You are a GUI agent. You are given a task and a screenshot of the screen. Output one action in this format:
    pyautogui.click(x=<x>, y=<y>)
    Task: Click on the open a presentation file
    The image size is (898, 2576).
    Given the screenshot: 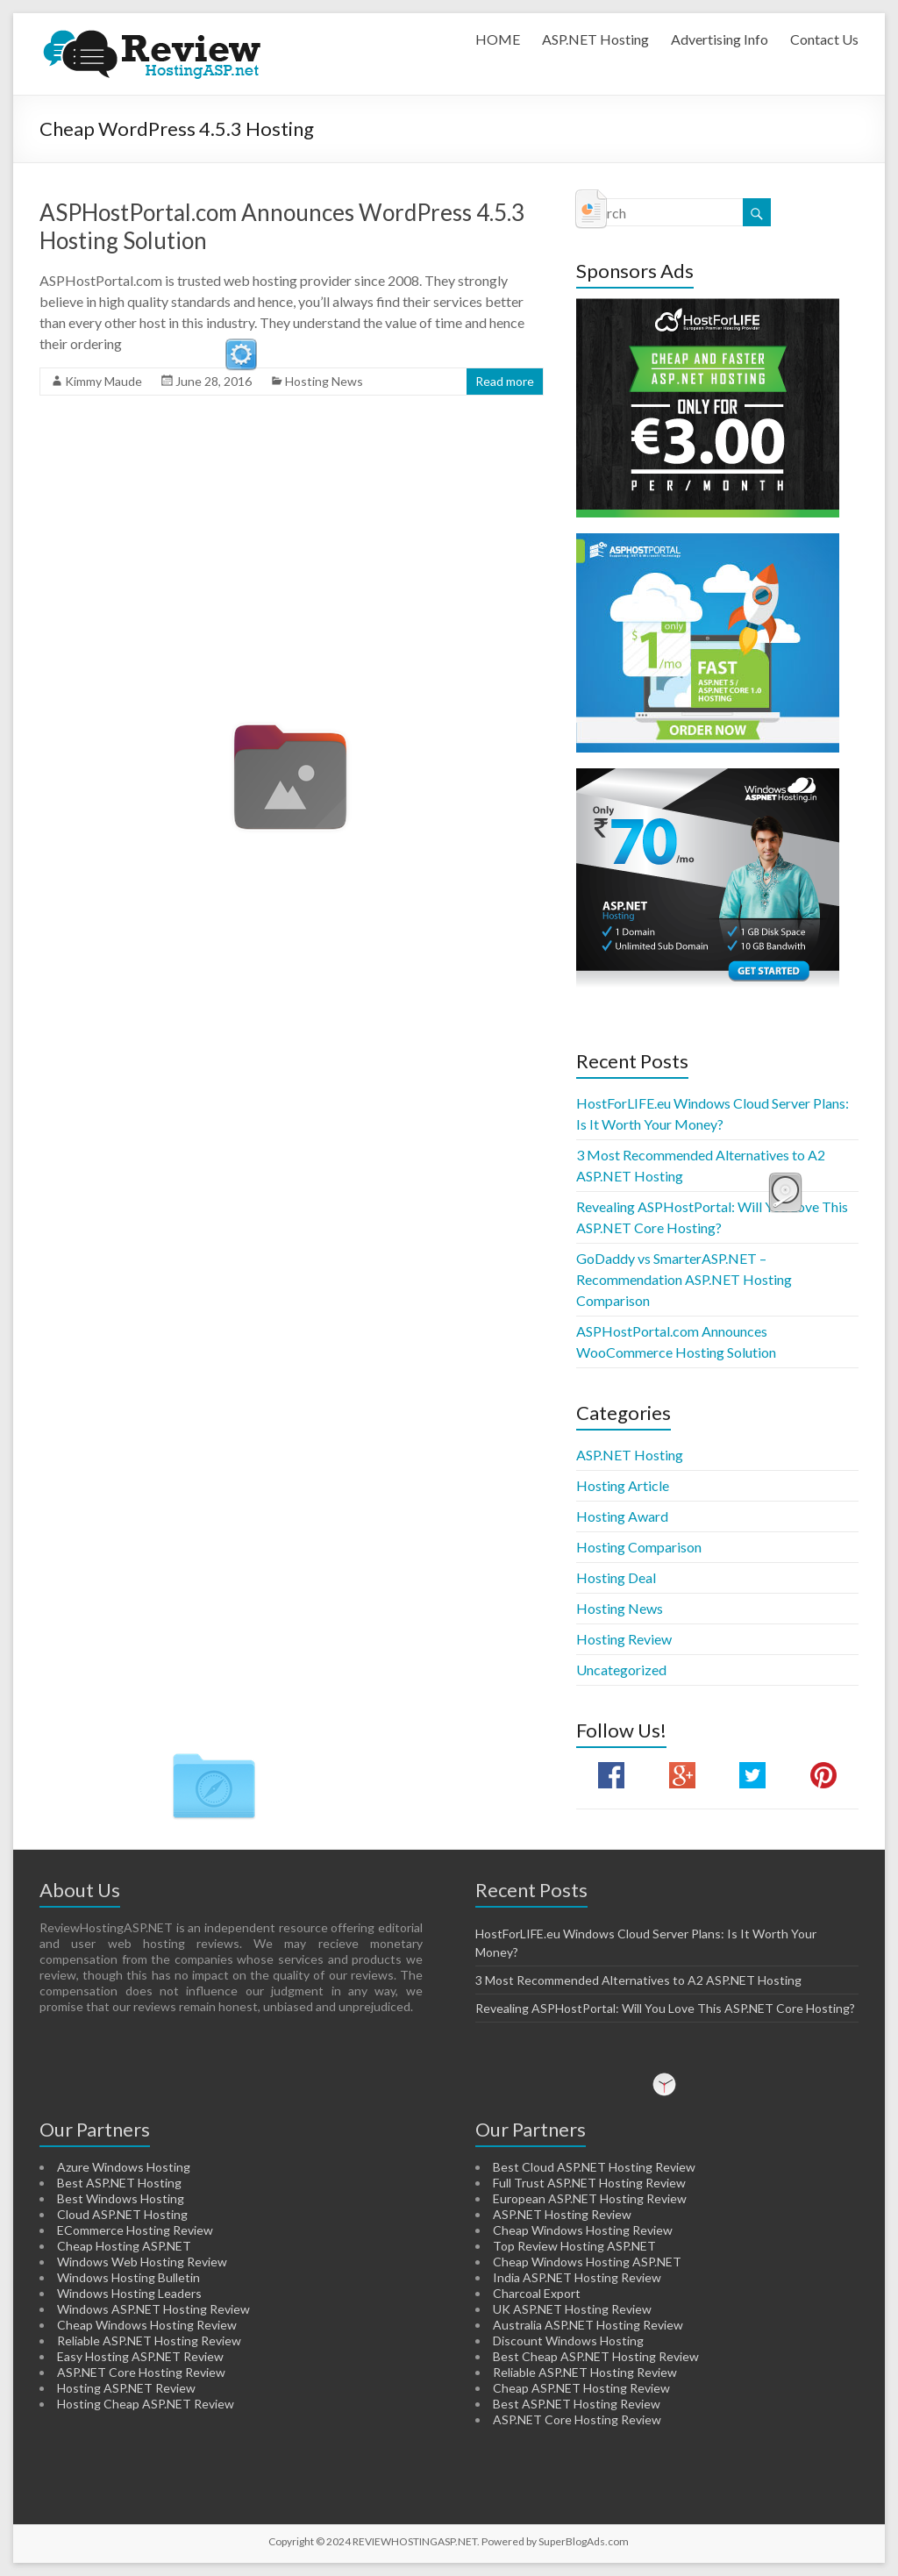 What is the action you would take?
    pyautogui.click(x=591, y=209)
    